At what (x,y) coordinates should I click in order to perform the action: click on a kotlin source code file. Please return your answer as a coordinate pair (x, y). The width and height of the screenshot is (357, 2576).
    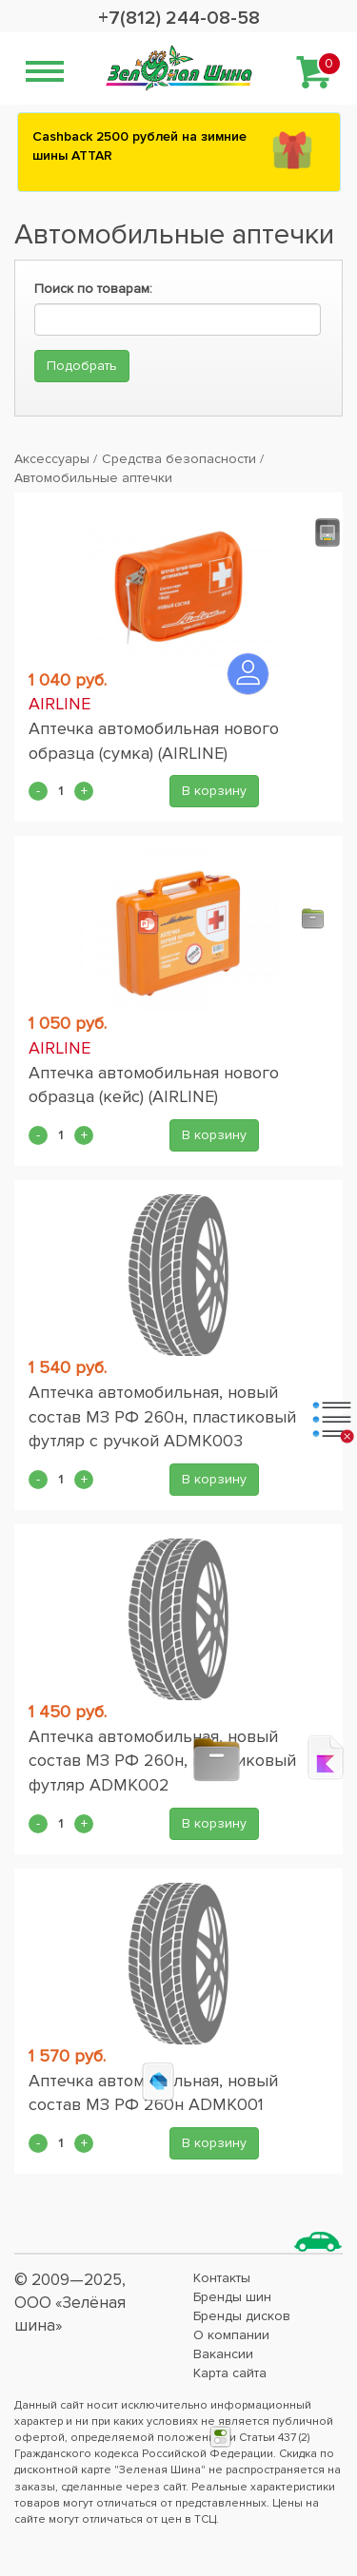
    Looking at the image, I should click on (326, 1757).